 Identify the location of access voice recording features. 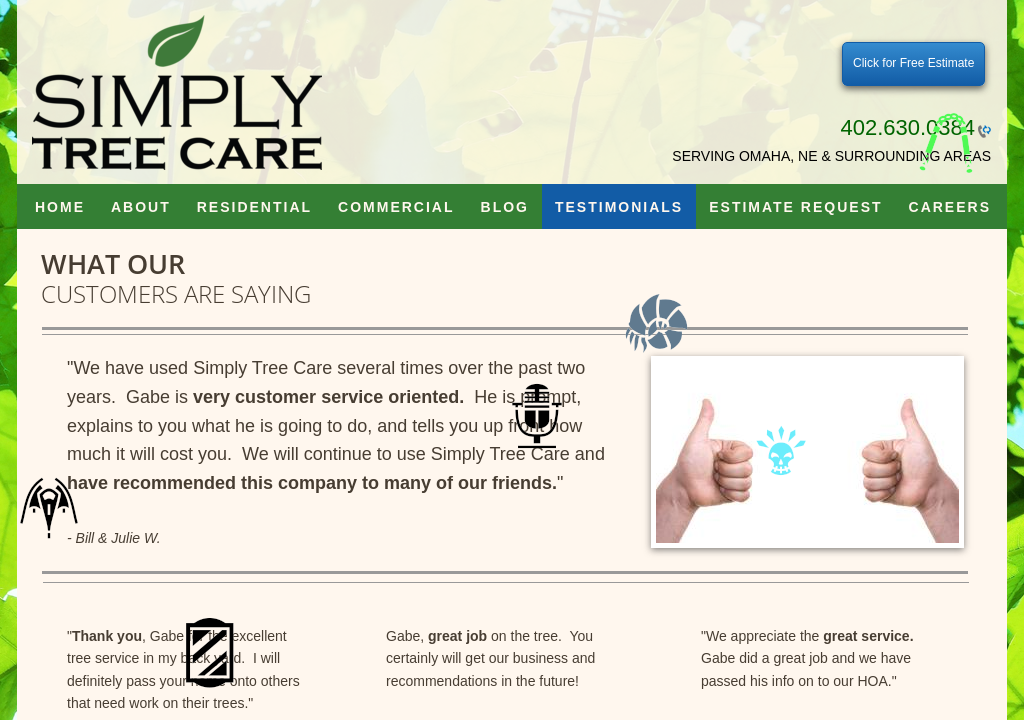
(537, 416).